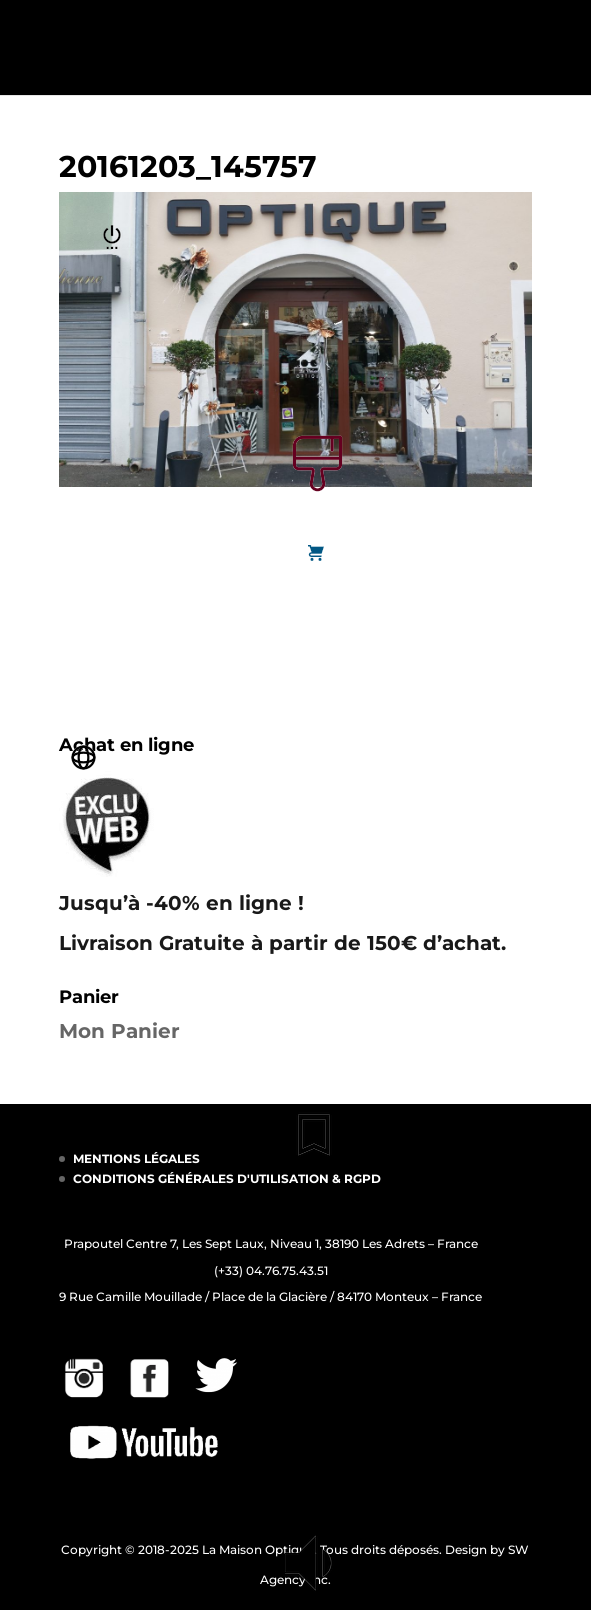 The width and height of the screenshot is (591, 1610). Describe the element at coordinates (317, 462) in the screenshot. I see `access painting or drawing tools` at that location.